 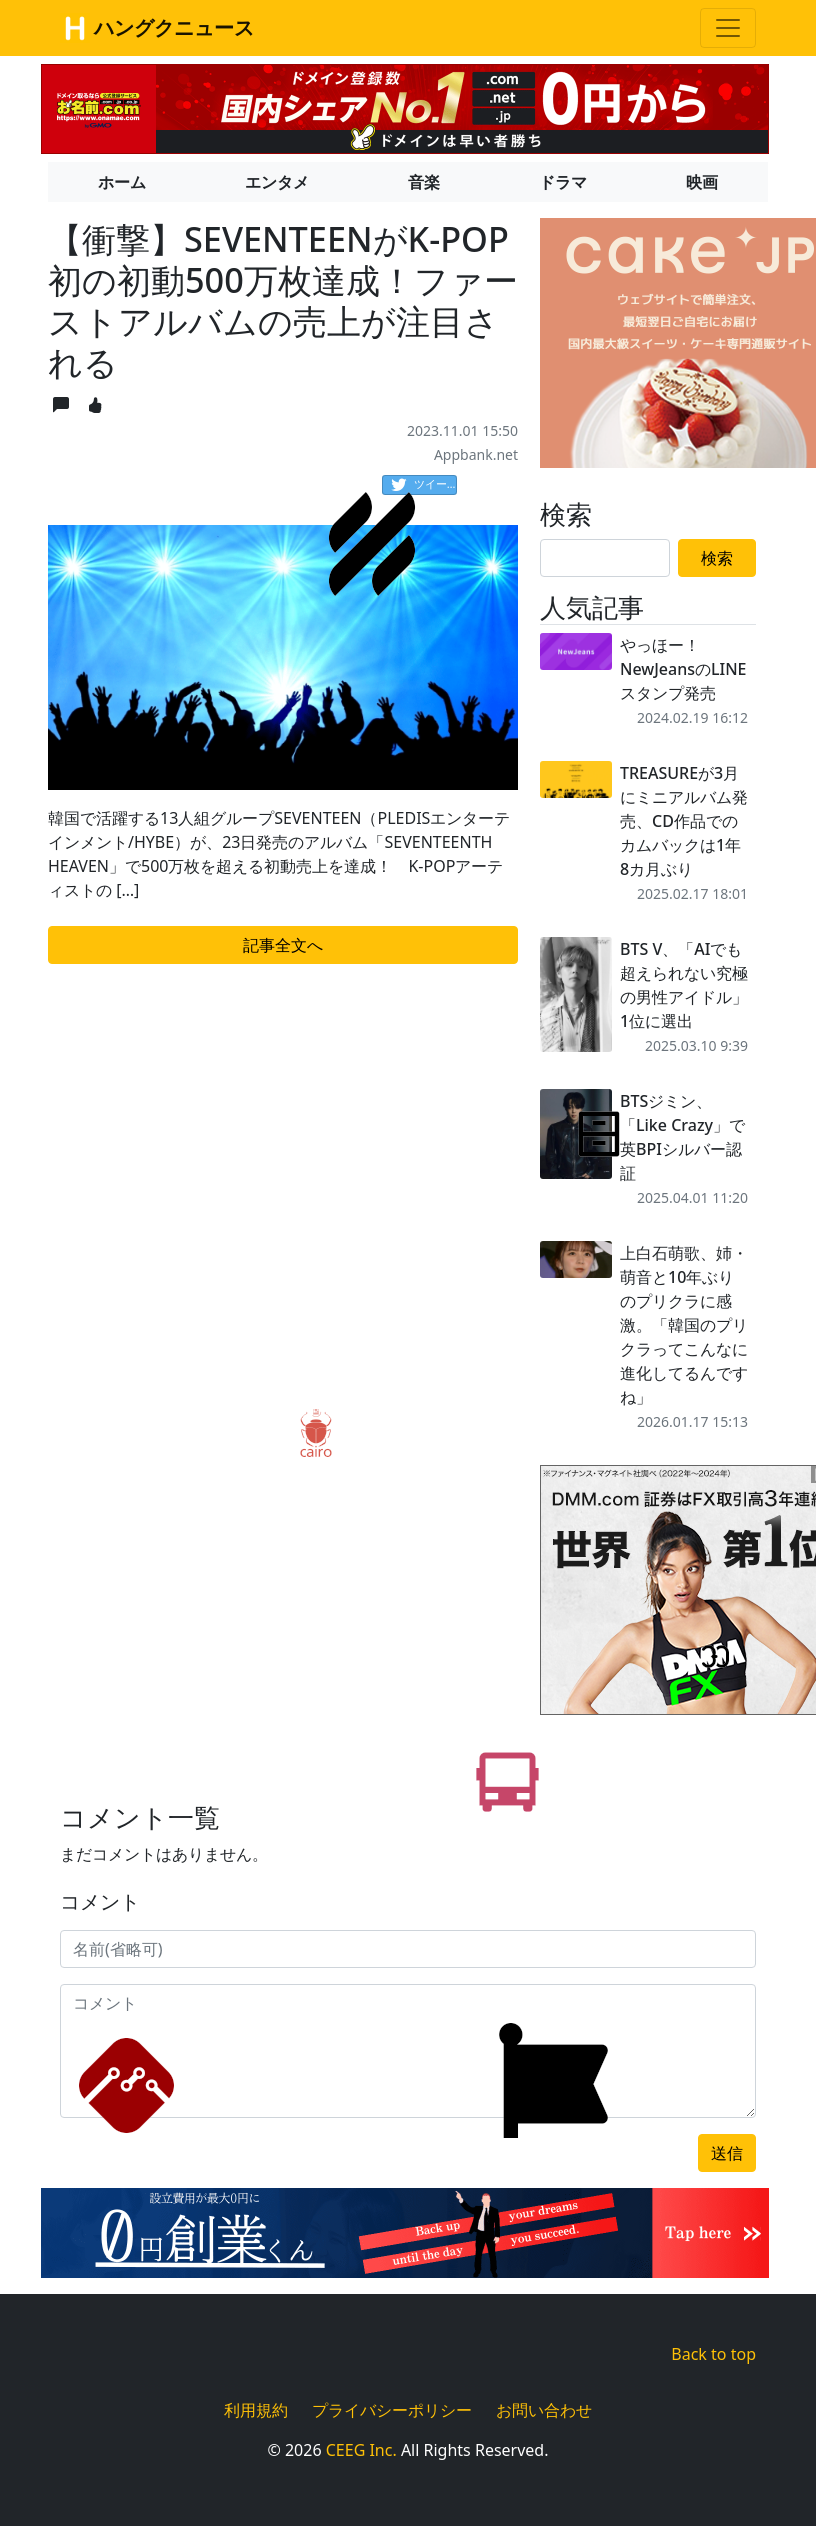 What do you see at coordinates (372, 544) in the screenshot?
I see `Help Scout logo` at bounding box center [372, 544].